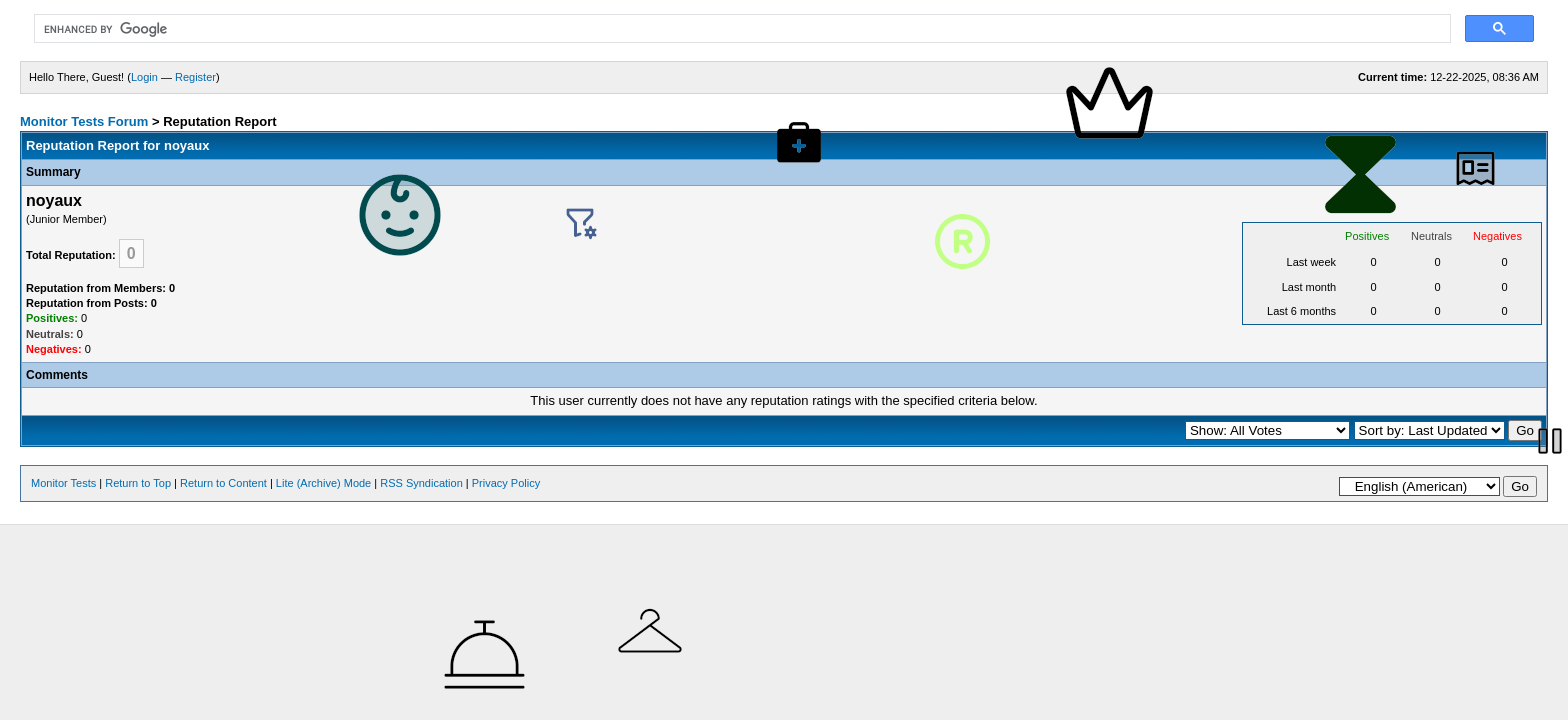 The width and height of the screenshot is (1568, 720). I want to click on configure filter settings, so click(580, 222).